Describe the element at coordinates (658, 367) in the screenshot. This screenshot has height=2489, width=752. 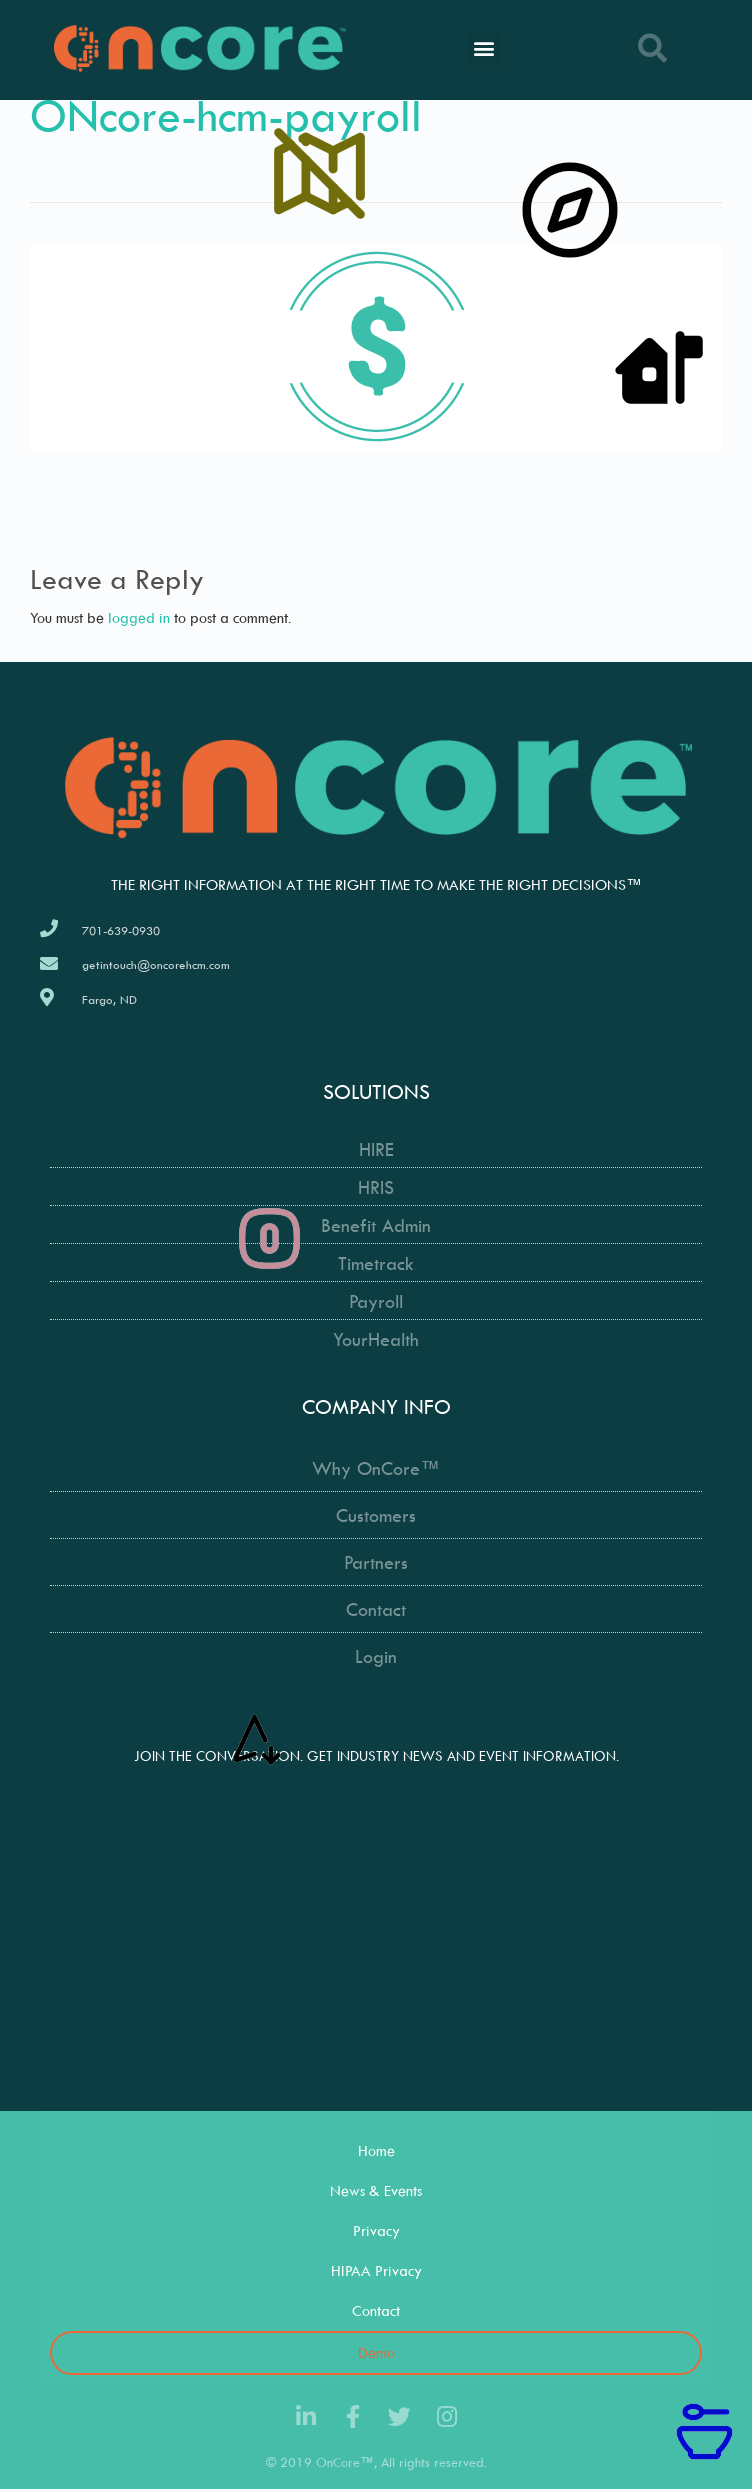
I see `view your home address or primary location` at that location.